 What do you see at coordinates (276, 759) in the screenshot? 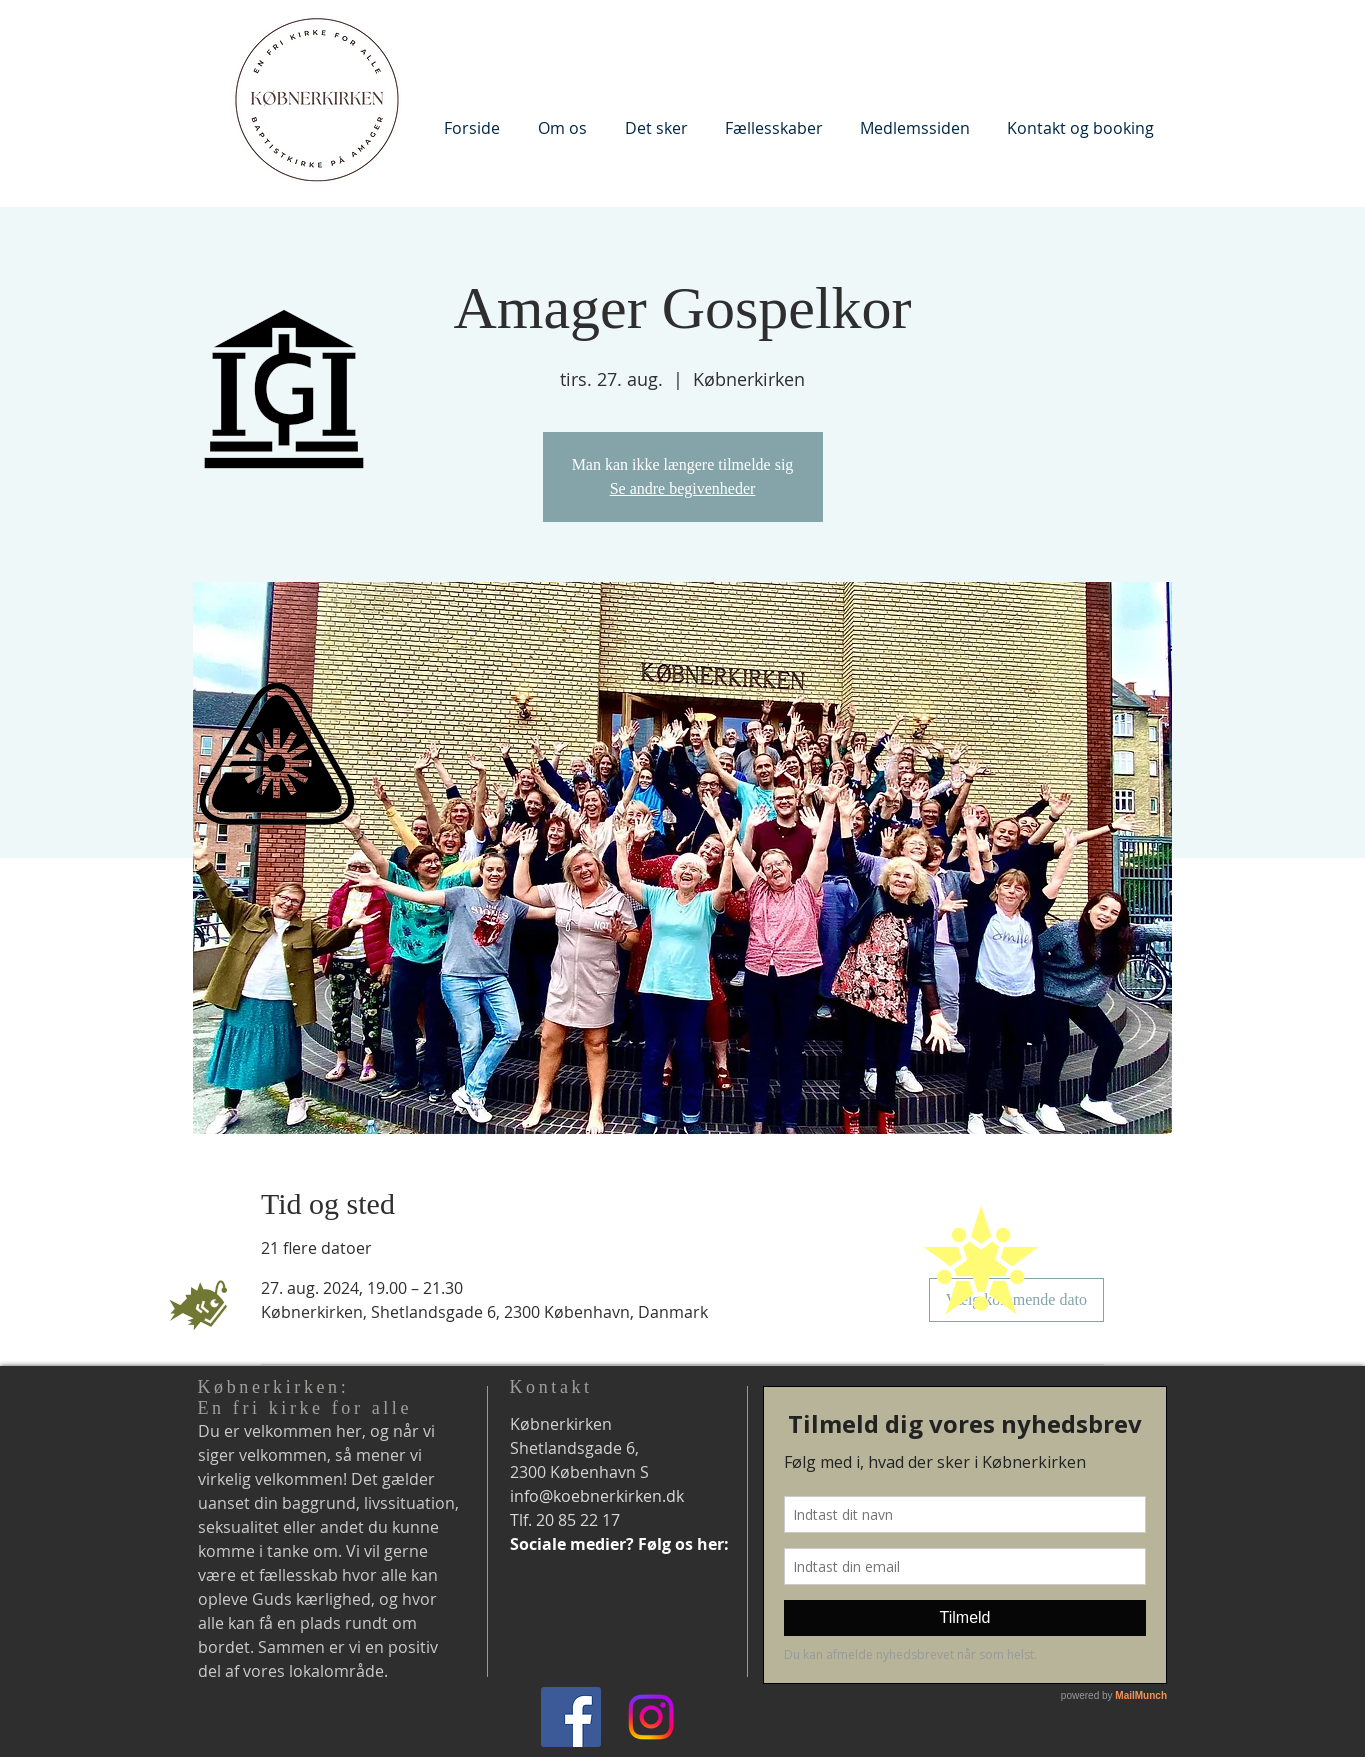
I see `laser hazard warning indicator` at bounding box center [276, 759].